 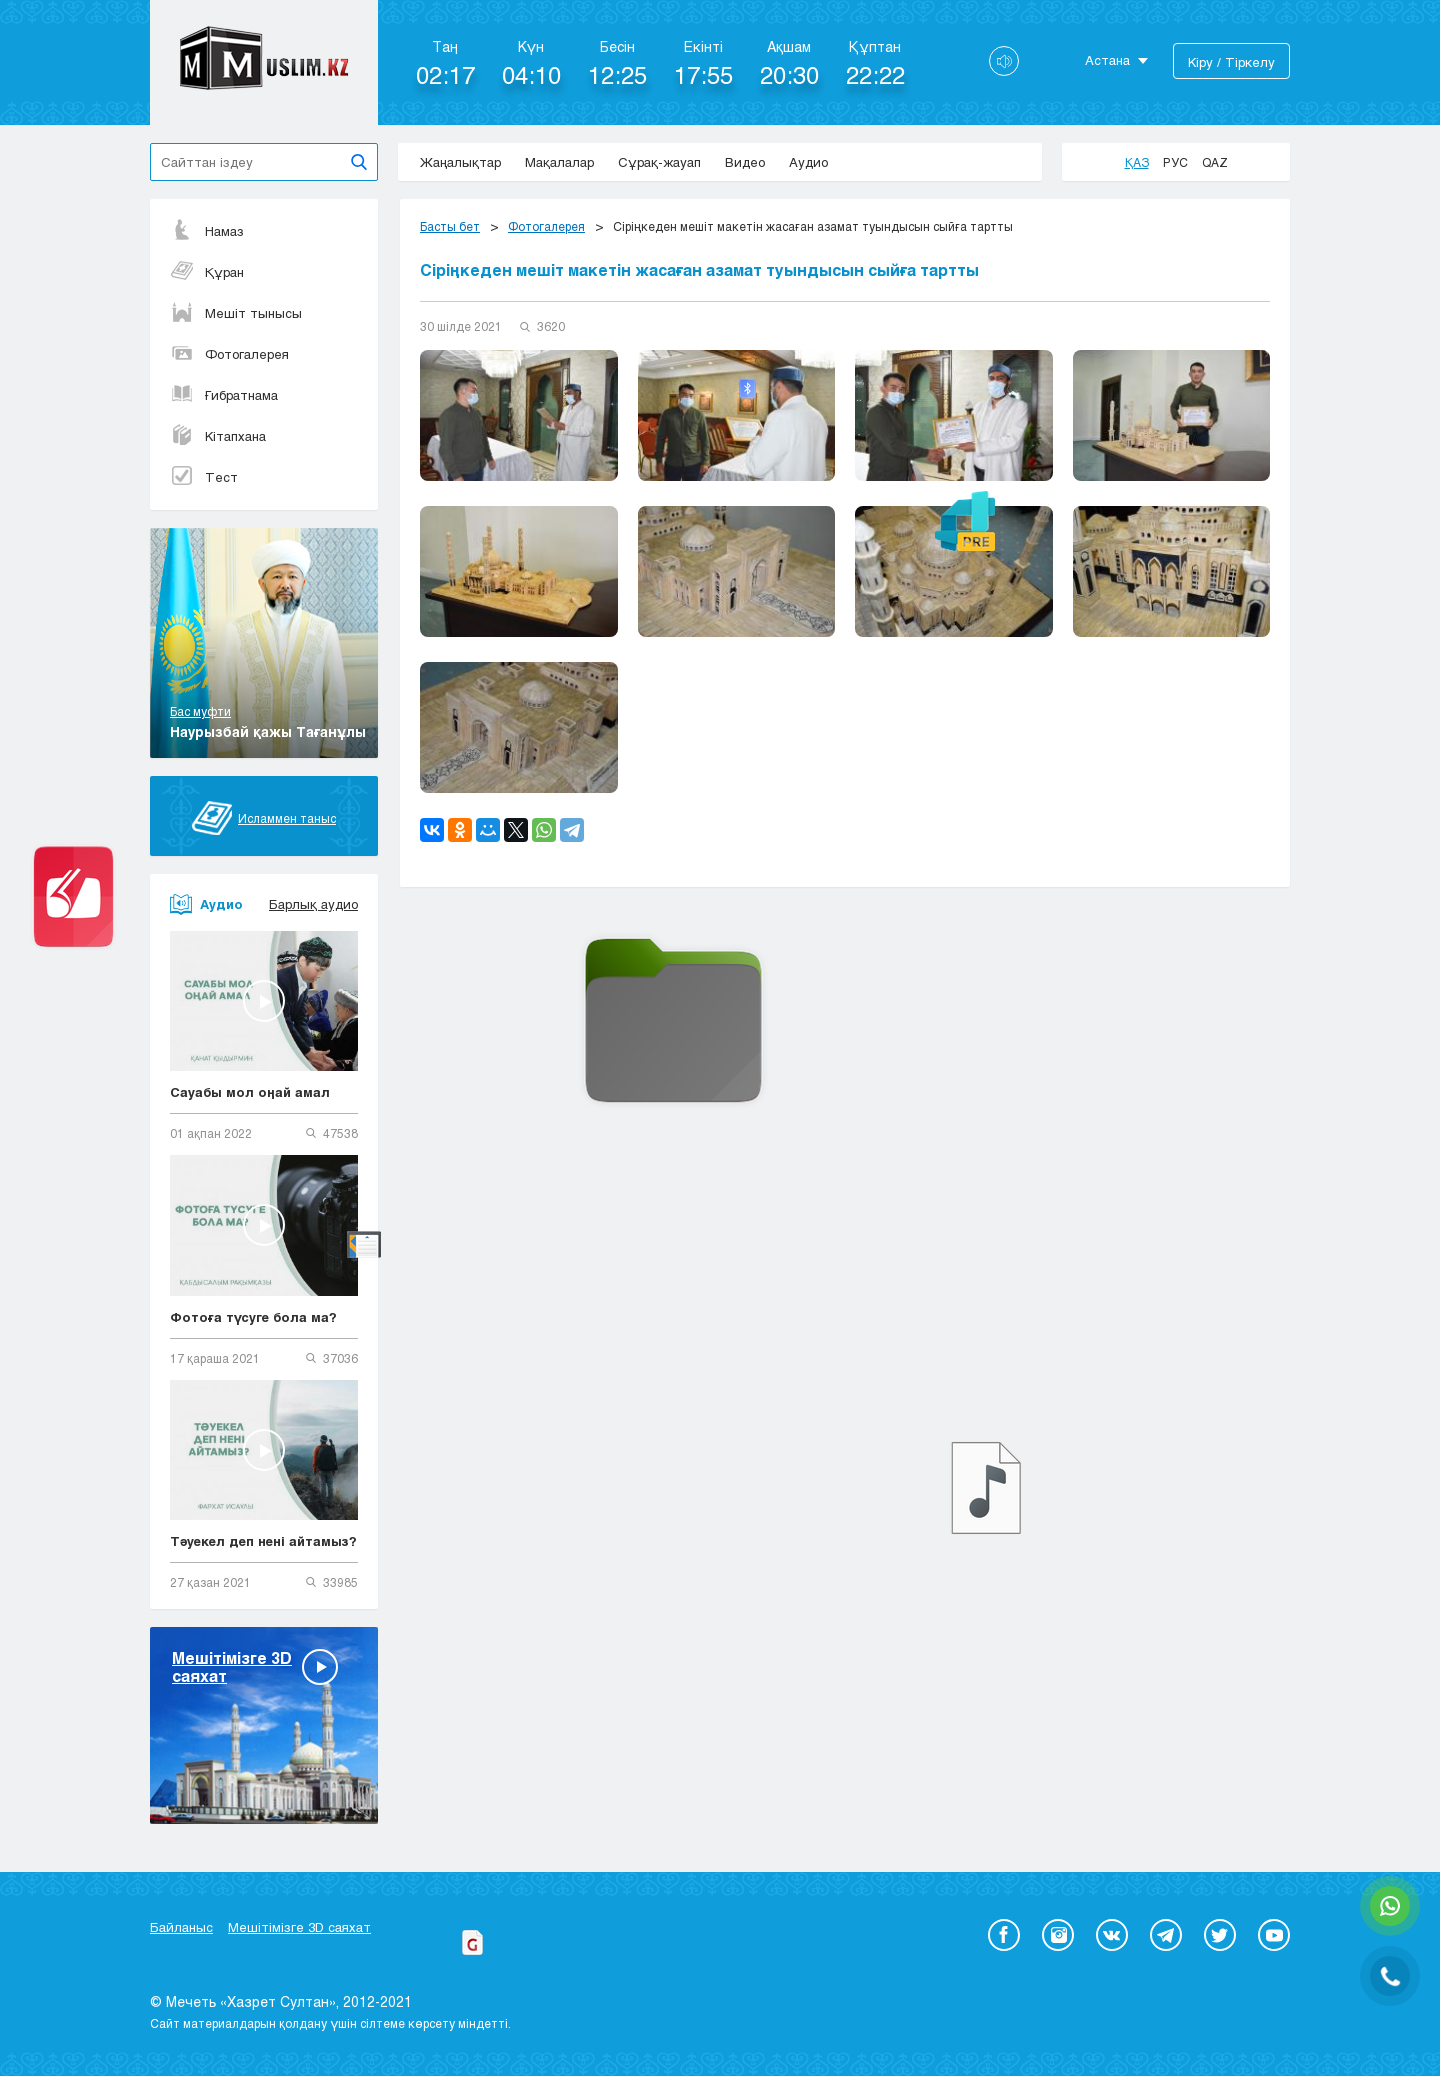 What do you see at coordinates (364, 1245) in the screenshot?
I see `open task manager or running applications` at bounding box center [364, 1245].